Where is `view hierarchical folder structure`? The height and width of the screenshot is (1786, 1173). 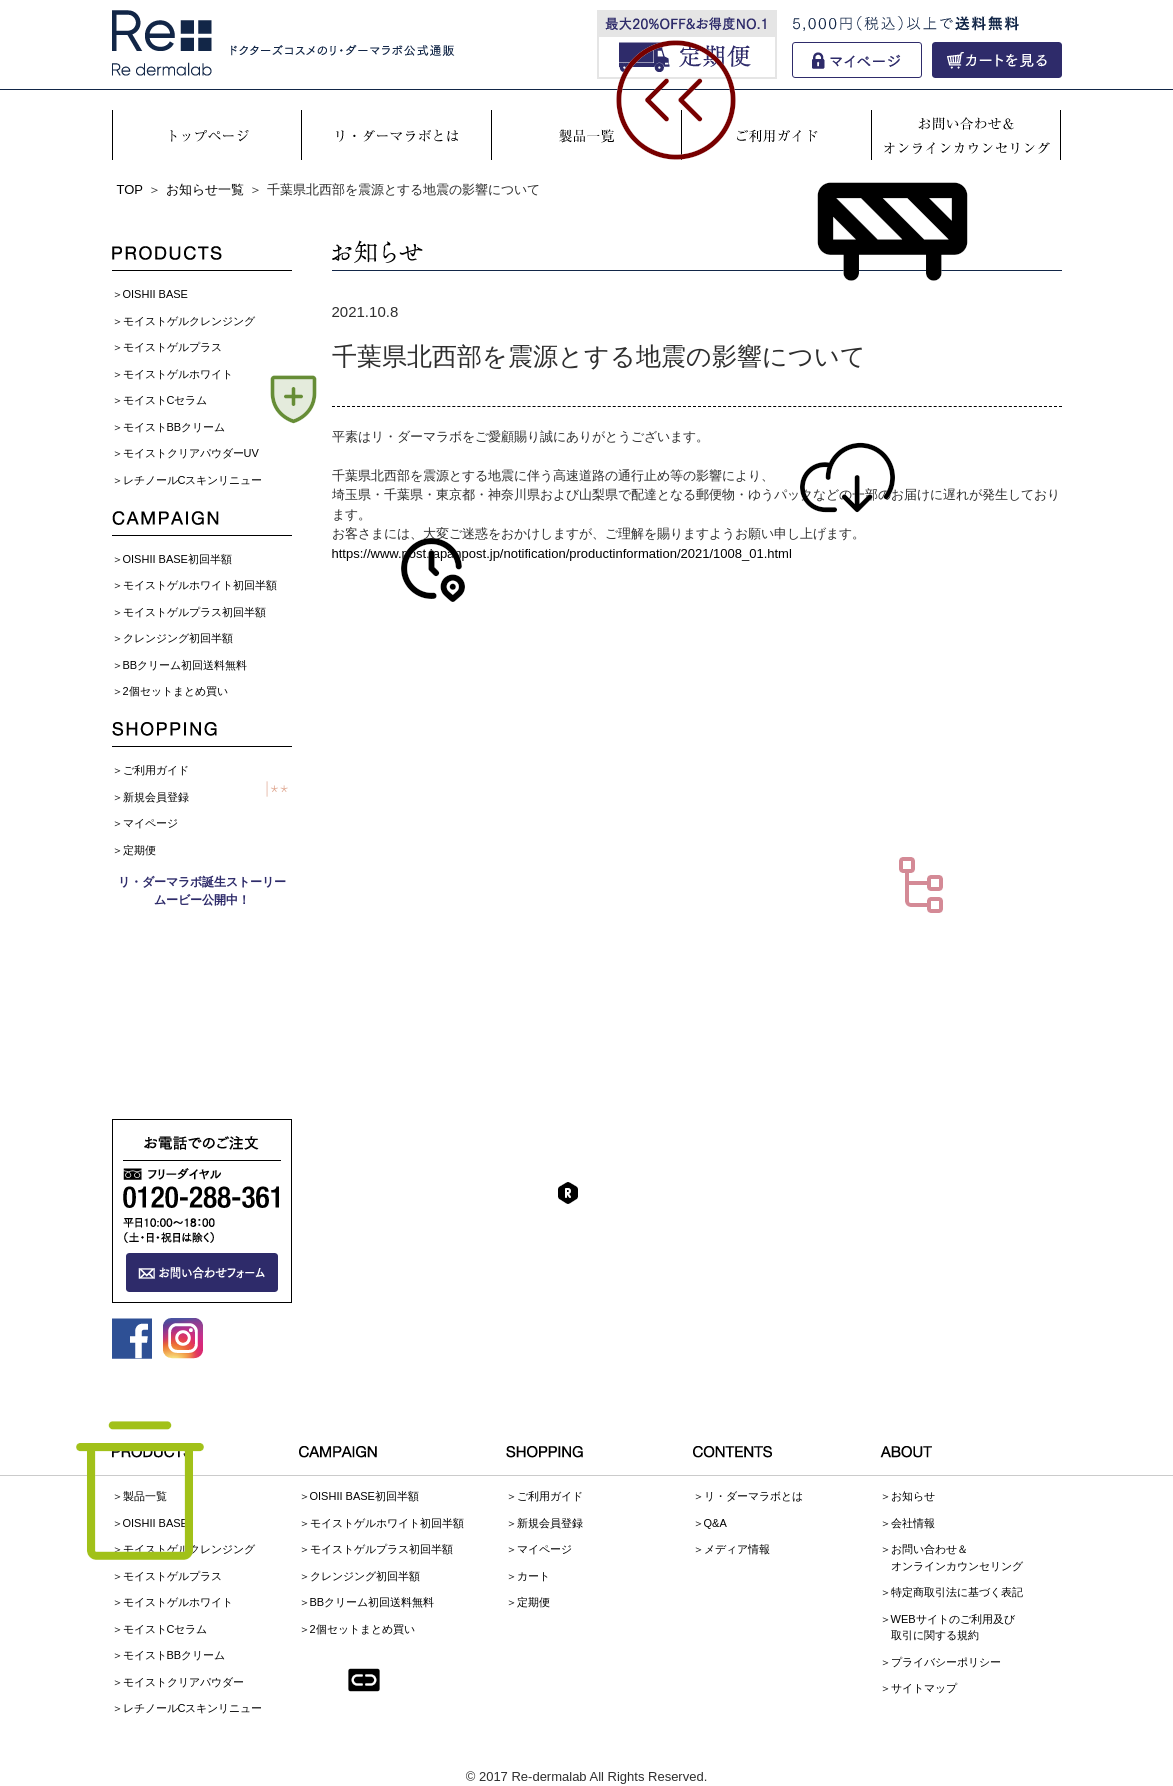
view hierarchical folder structure is located at coordinates (919, 885).